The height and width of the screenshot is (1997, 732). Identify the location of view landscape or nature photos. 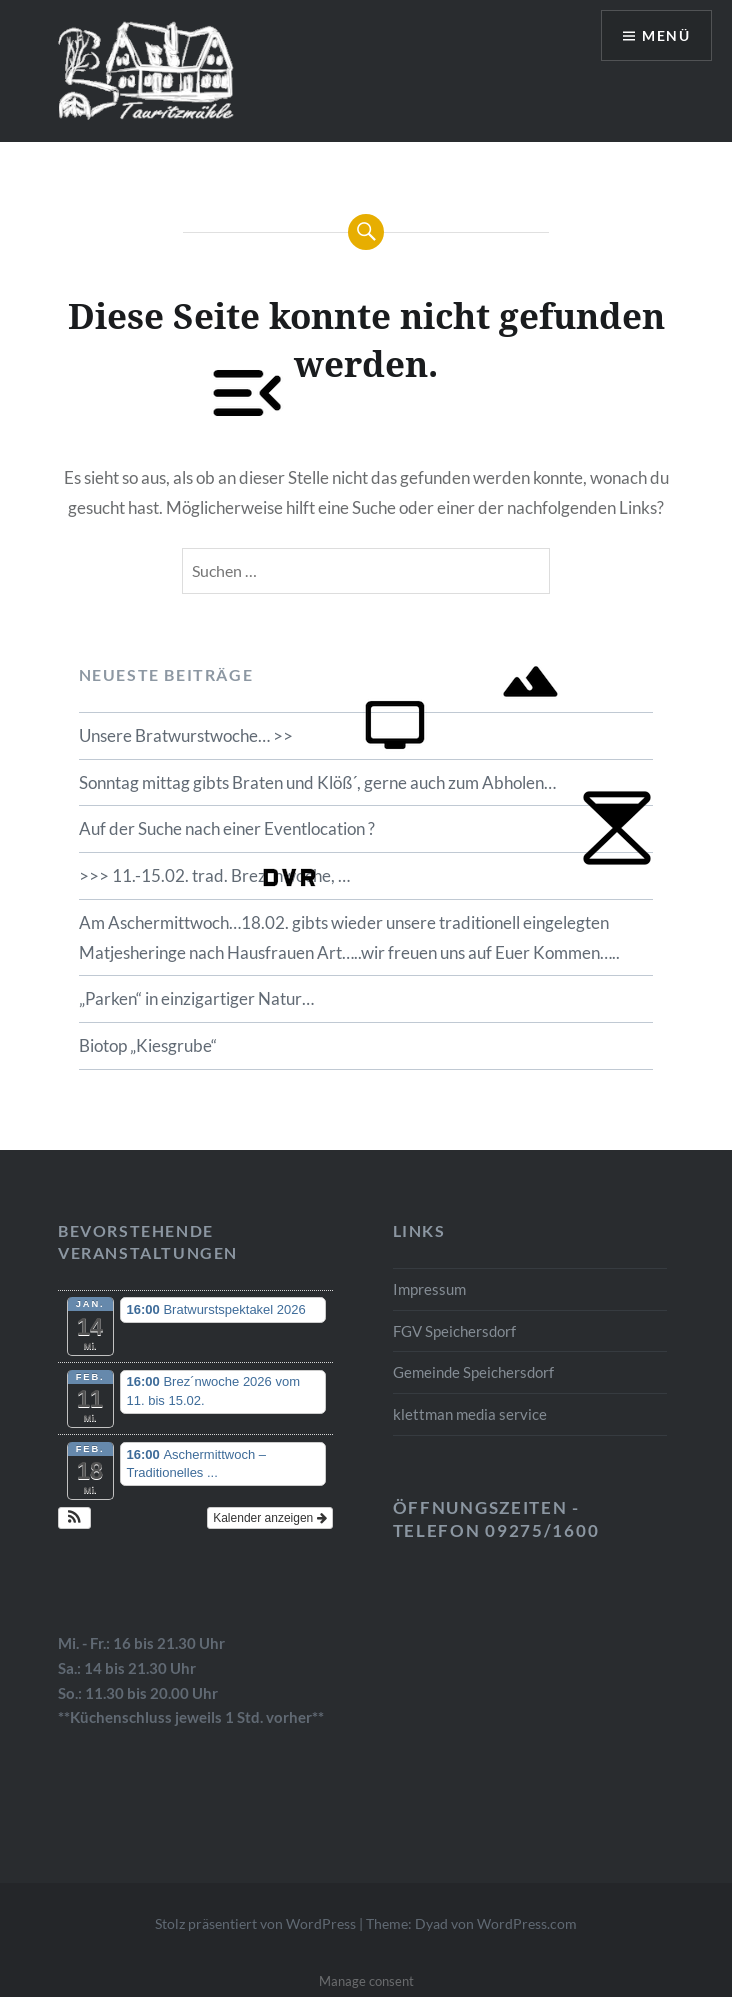
(530, 680).